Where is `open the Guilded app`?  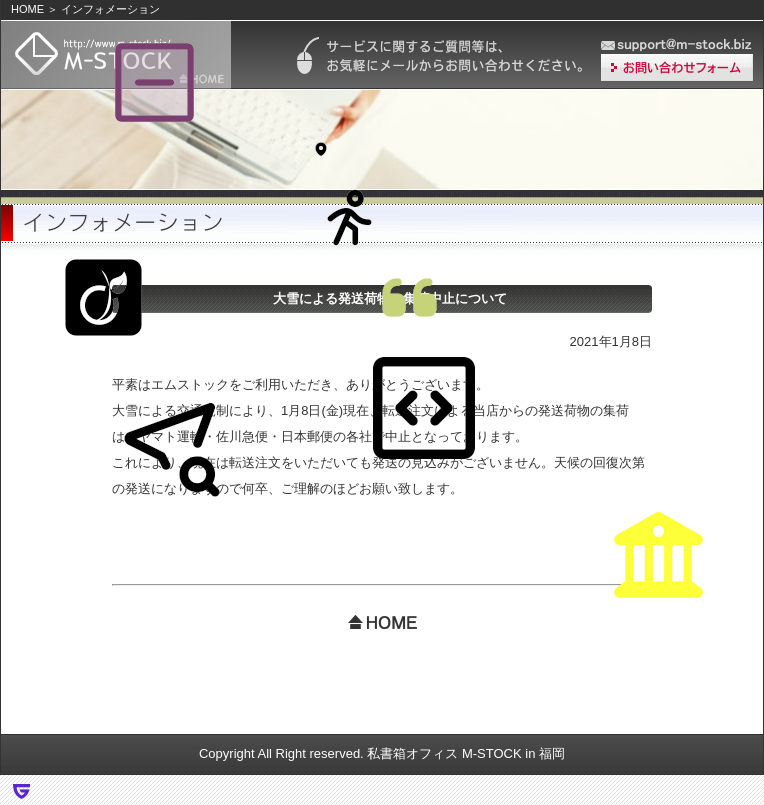
open the Guilded app is located at coordinates (21, 791).